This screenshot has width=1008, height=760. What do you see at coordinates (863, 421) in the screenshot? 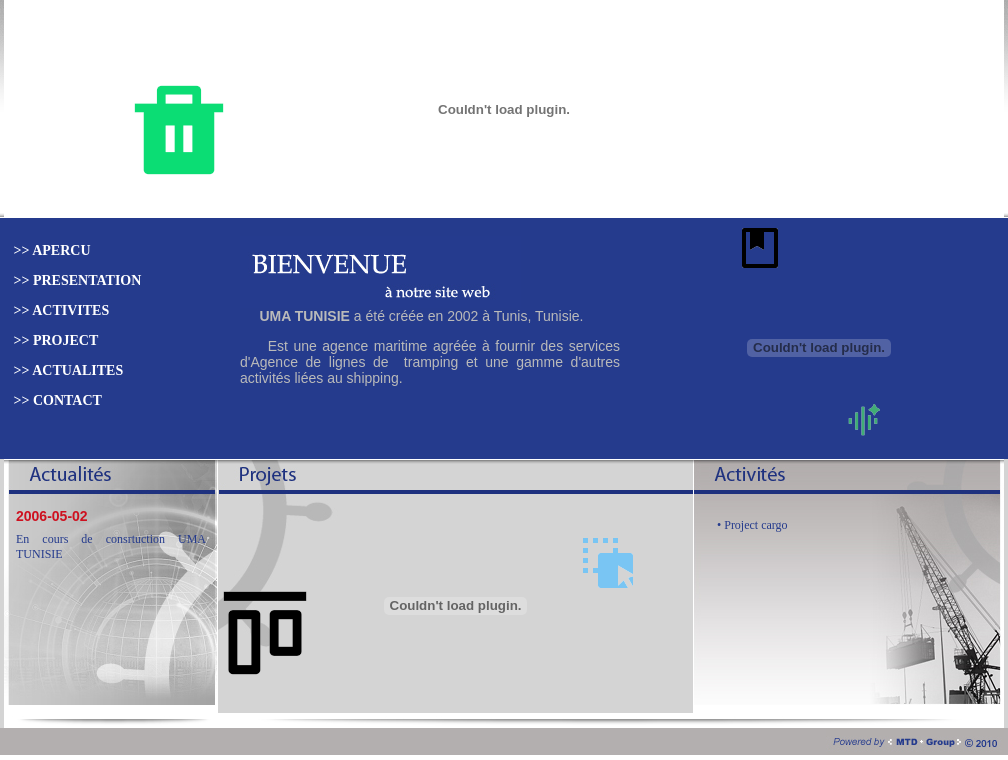
I see `activate AI voice assistant` at bounding box center [863, 421].